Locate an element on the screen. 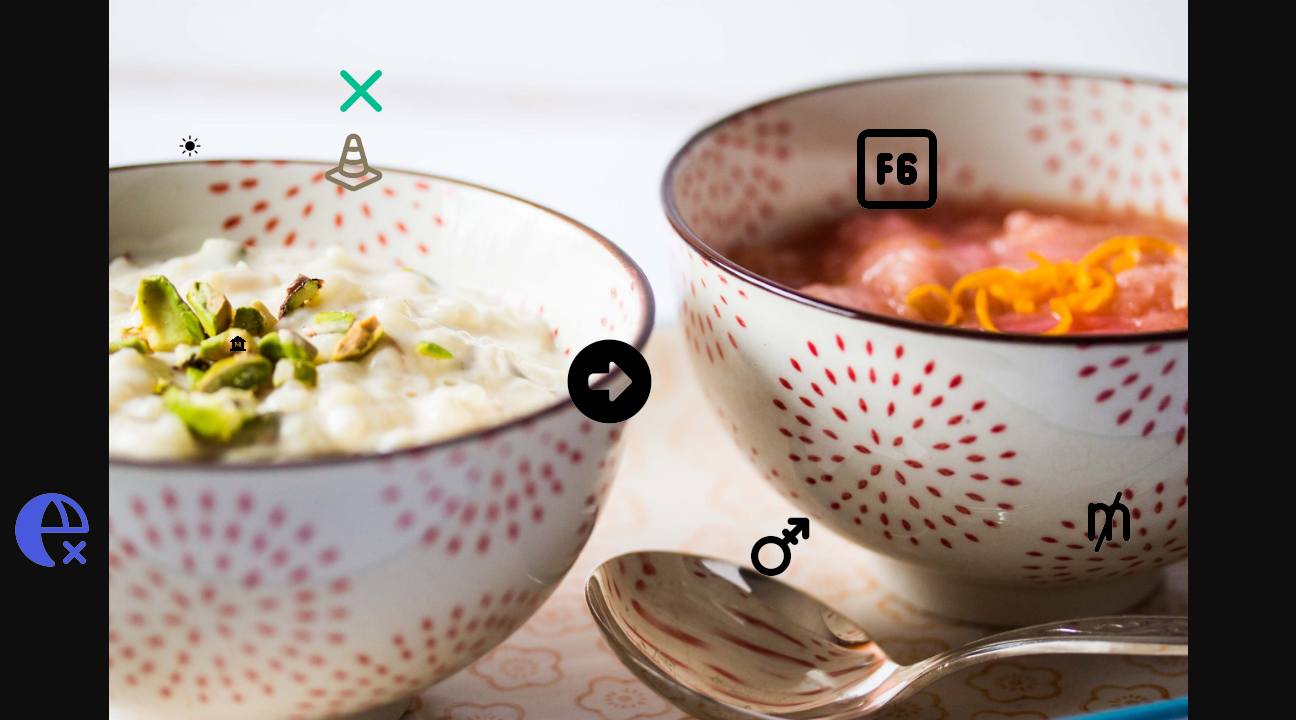 The image size is (1296, 720). switch to light mode is located at coordinates (190, 146).